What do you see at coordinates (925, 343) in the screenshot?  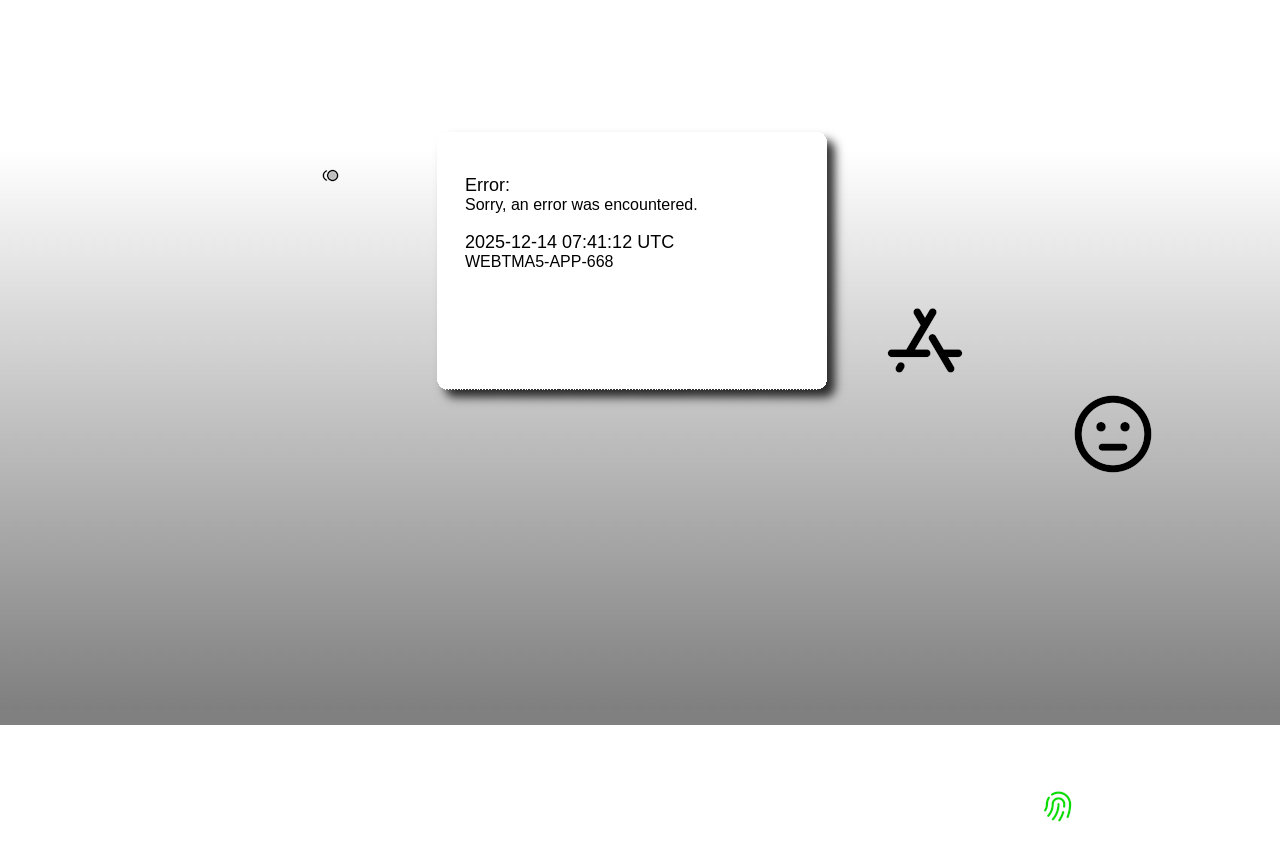 I see `open the App Store` at bounding box center [925, 343].